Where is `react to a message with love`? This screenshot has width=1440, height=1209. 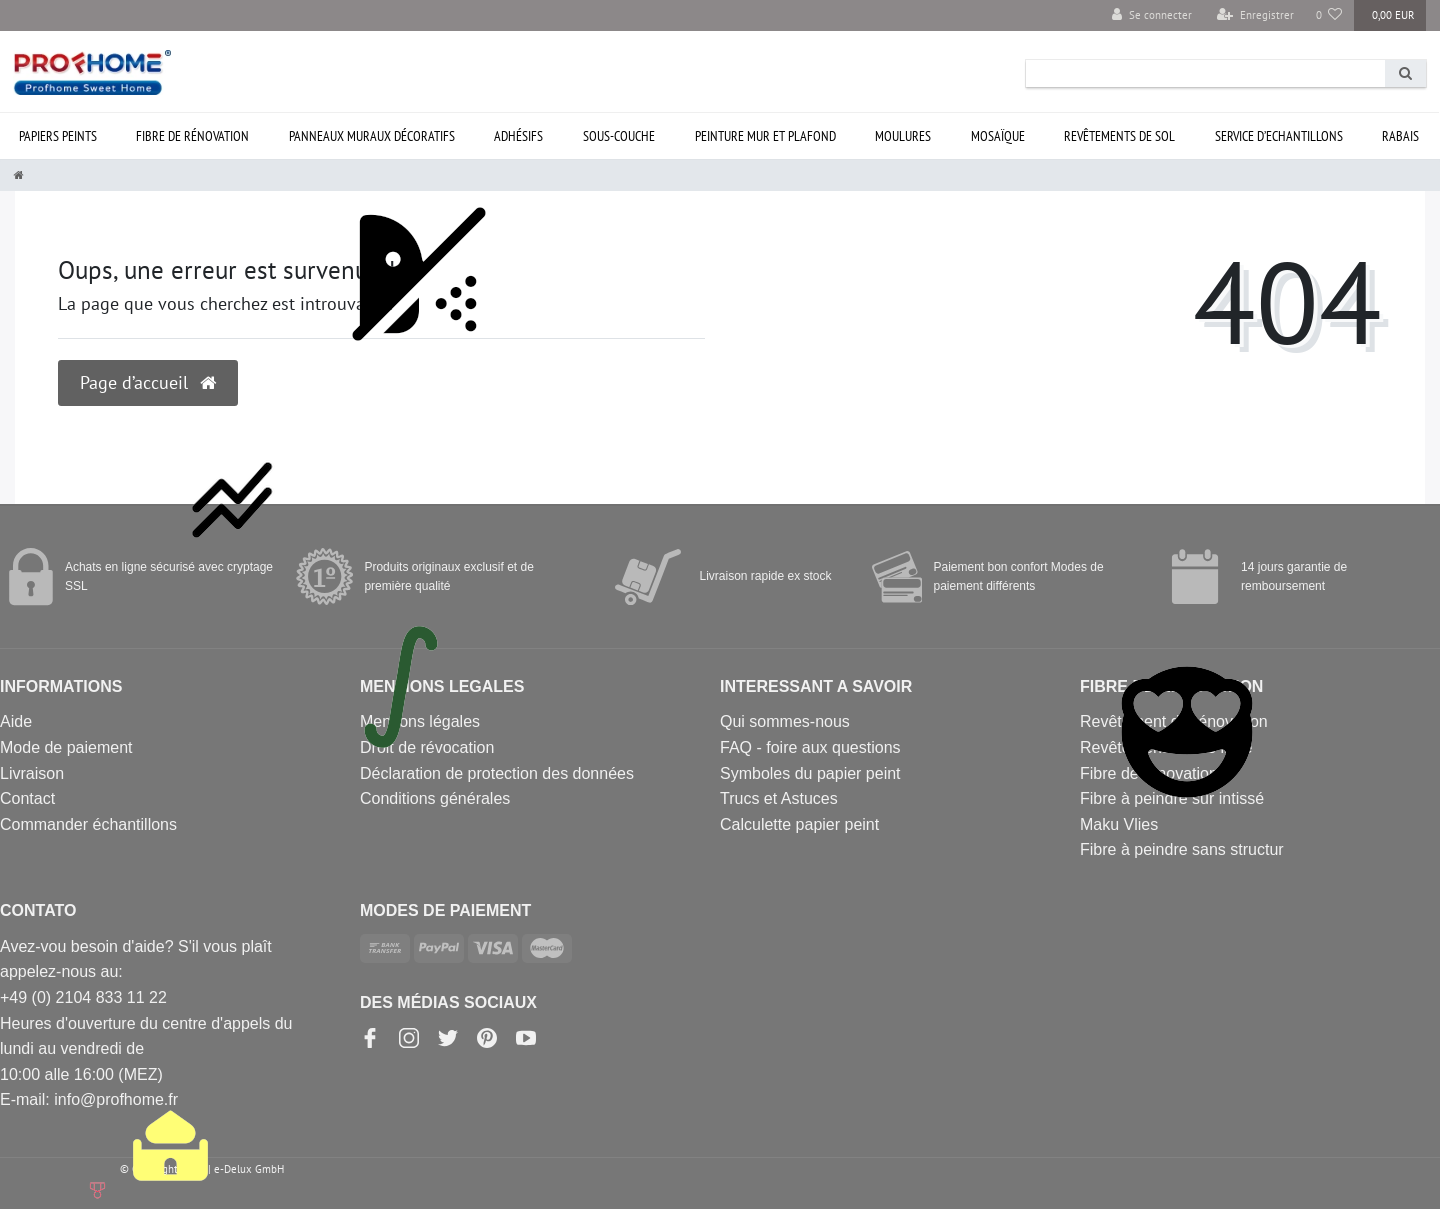
react to a message with love is located at coordinates (1187, 732).